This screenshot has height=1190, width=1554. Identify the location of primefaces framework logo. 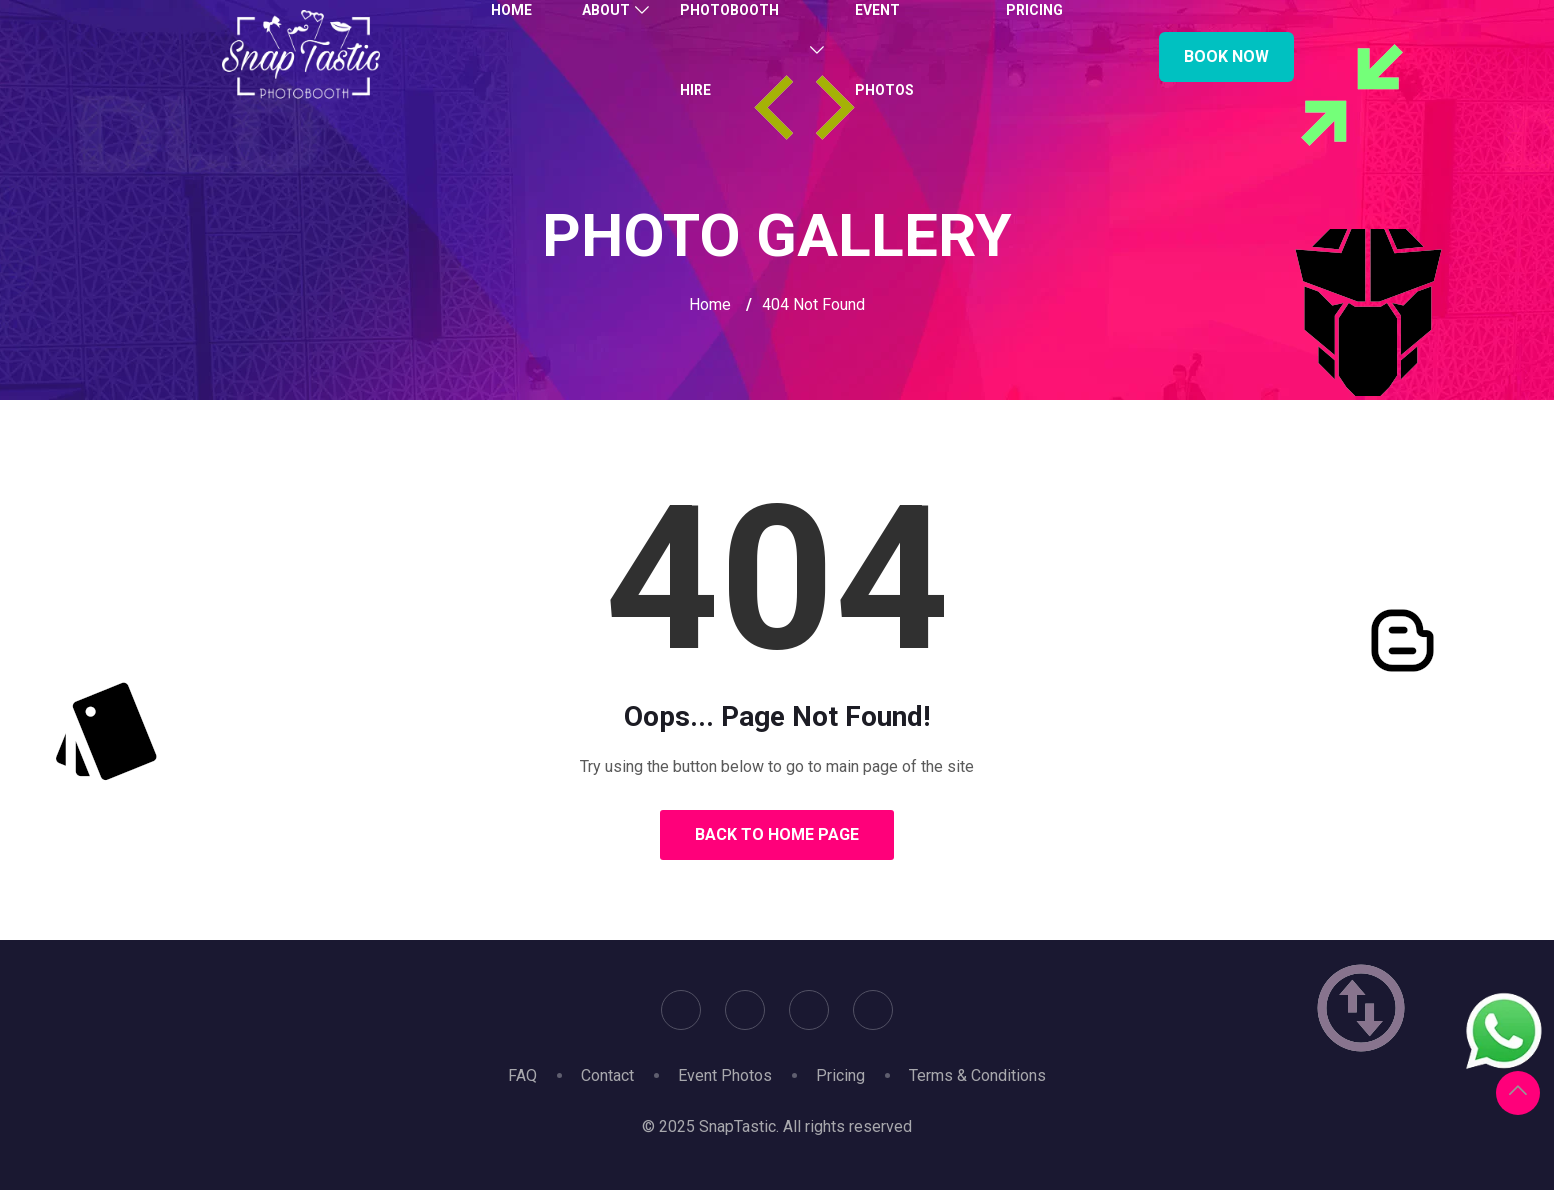
(1368, 312).